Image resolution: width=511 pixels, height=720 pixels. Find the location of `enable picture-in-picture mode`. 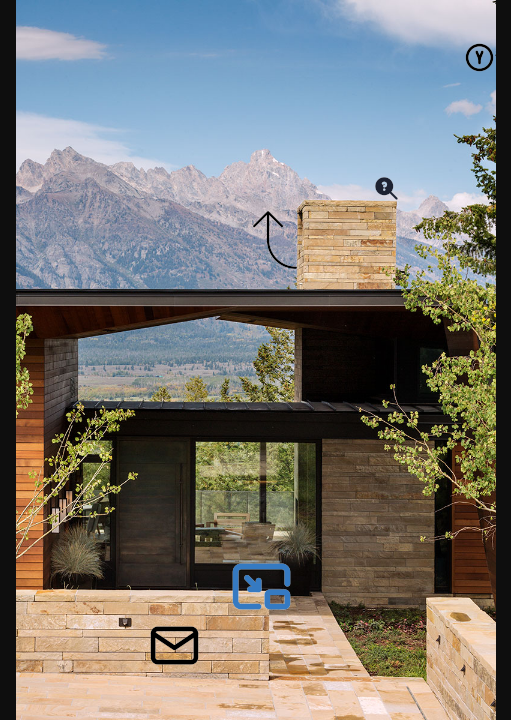

enable picture-in-picture mode is located at coordinates (261, 586).